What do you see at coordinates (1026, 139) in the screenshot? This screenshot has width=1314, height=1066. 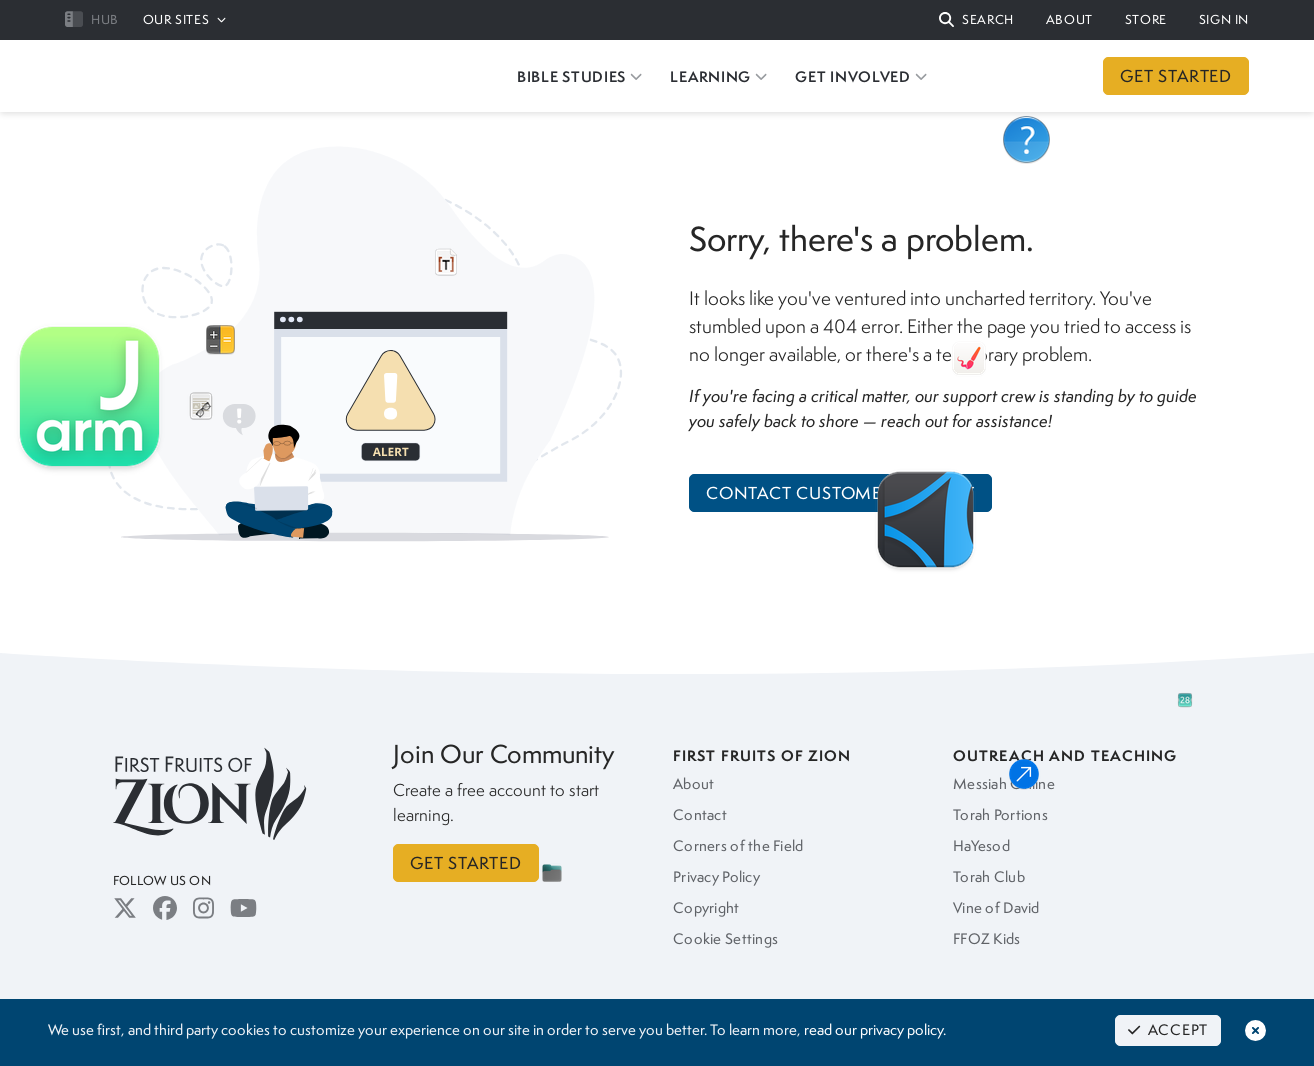 I see `access frequently asked questions` at bounding box center [1026, 139].